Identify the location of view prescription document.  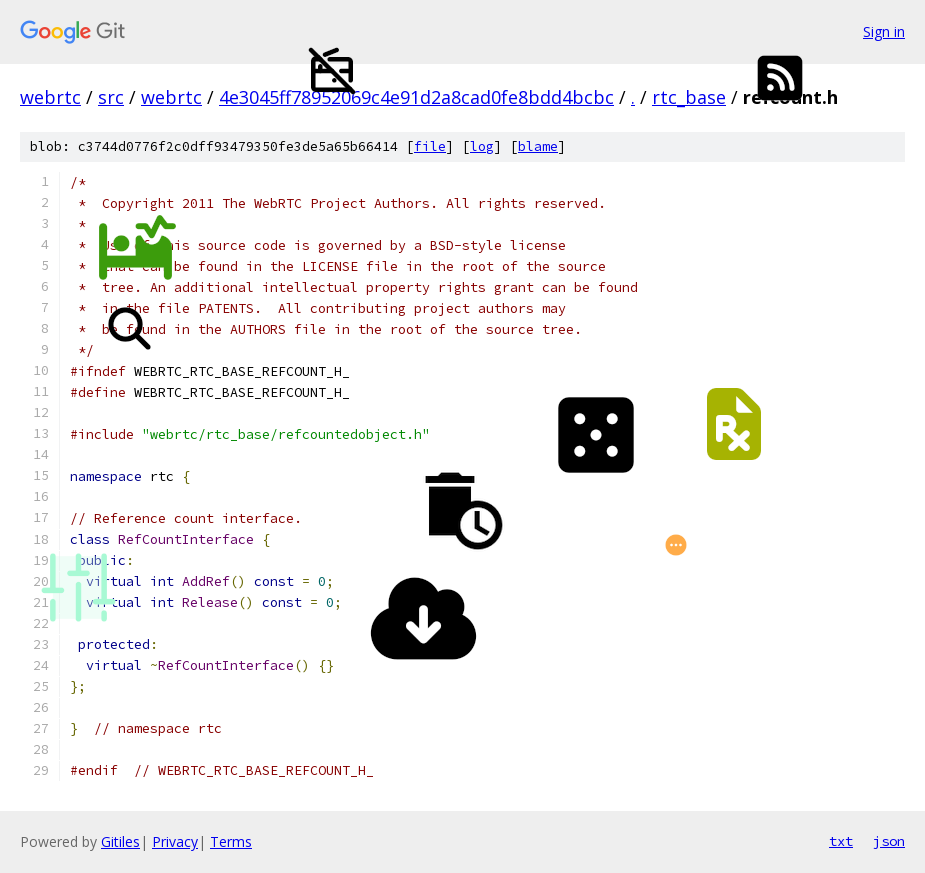
(734, 424).